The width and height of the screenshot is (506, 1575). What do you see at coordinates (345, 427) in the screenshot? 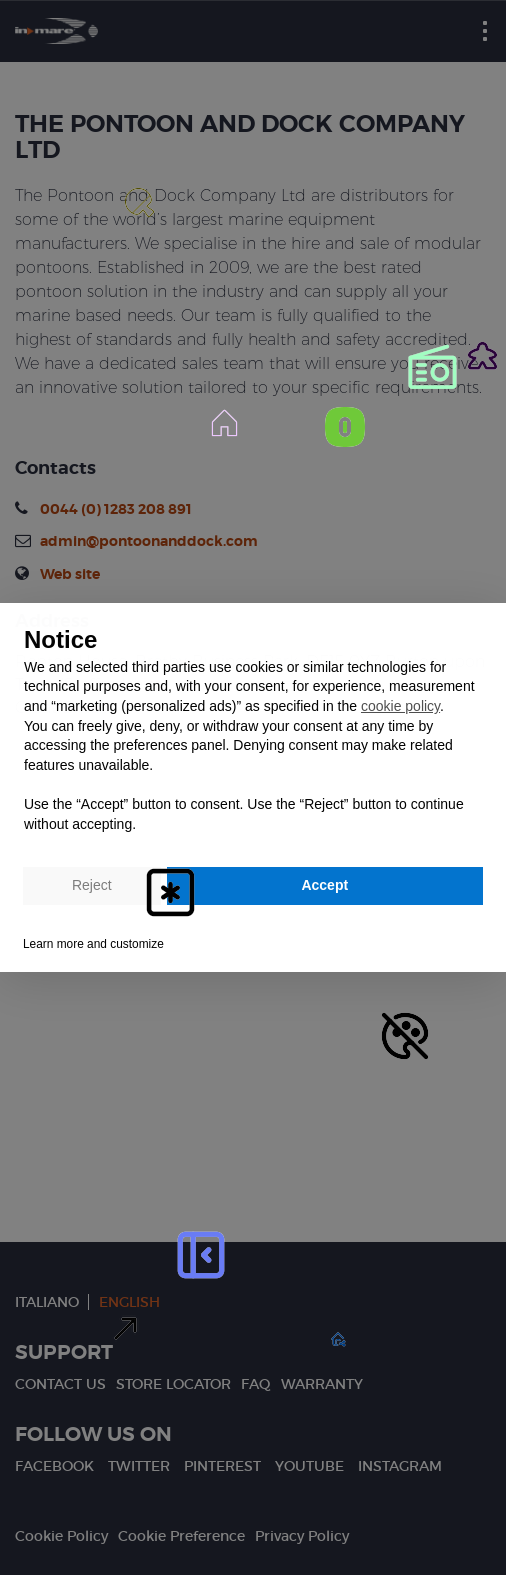
I see `indicates an "O" option or selection in a menu` at bounding box center [345, 427].